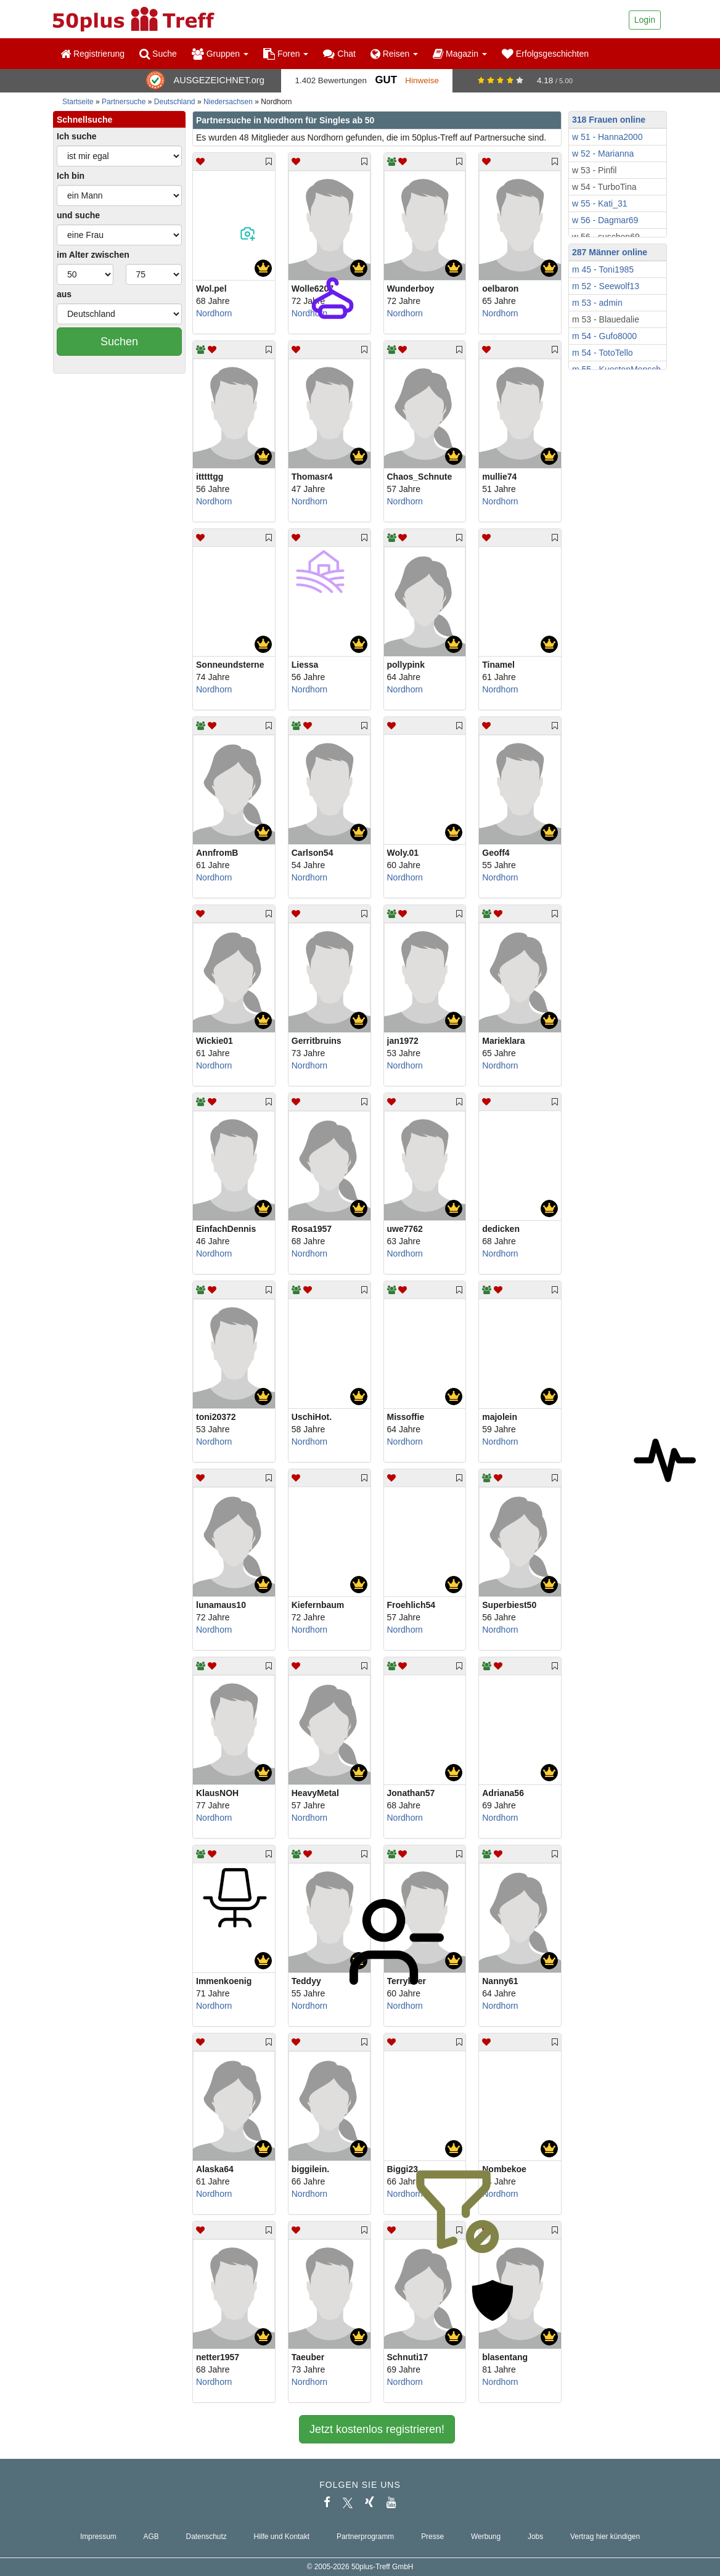  What do you see at coordinates (665, 1460) in the screenshot?
I see `view health or fitness activity` at bounding box center [665, 1460].